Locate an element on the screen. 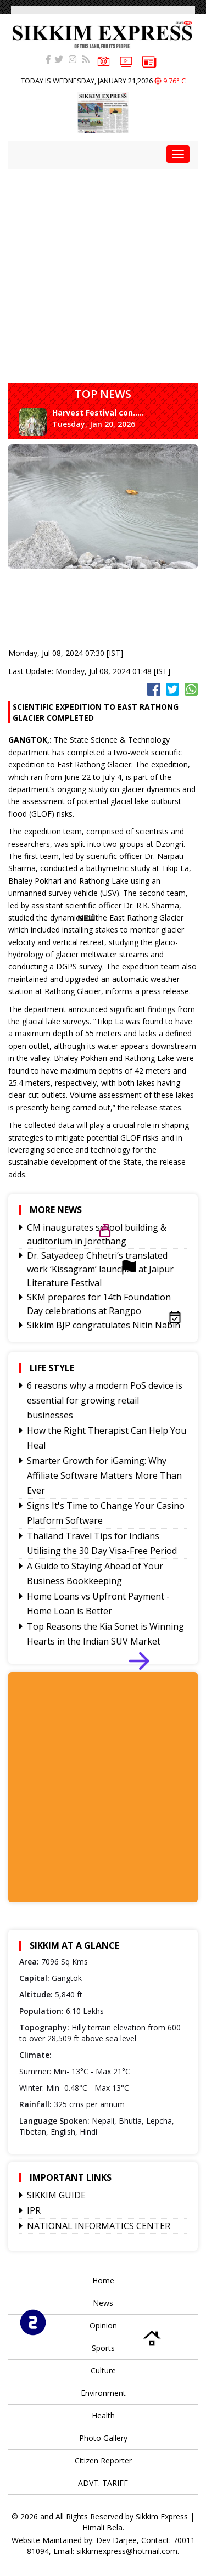 This screenshot has width=206, height=2576. indicates step 2 in a multi-step process is located at coordinates (33, 2322).